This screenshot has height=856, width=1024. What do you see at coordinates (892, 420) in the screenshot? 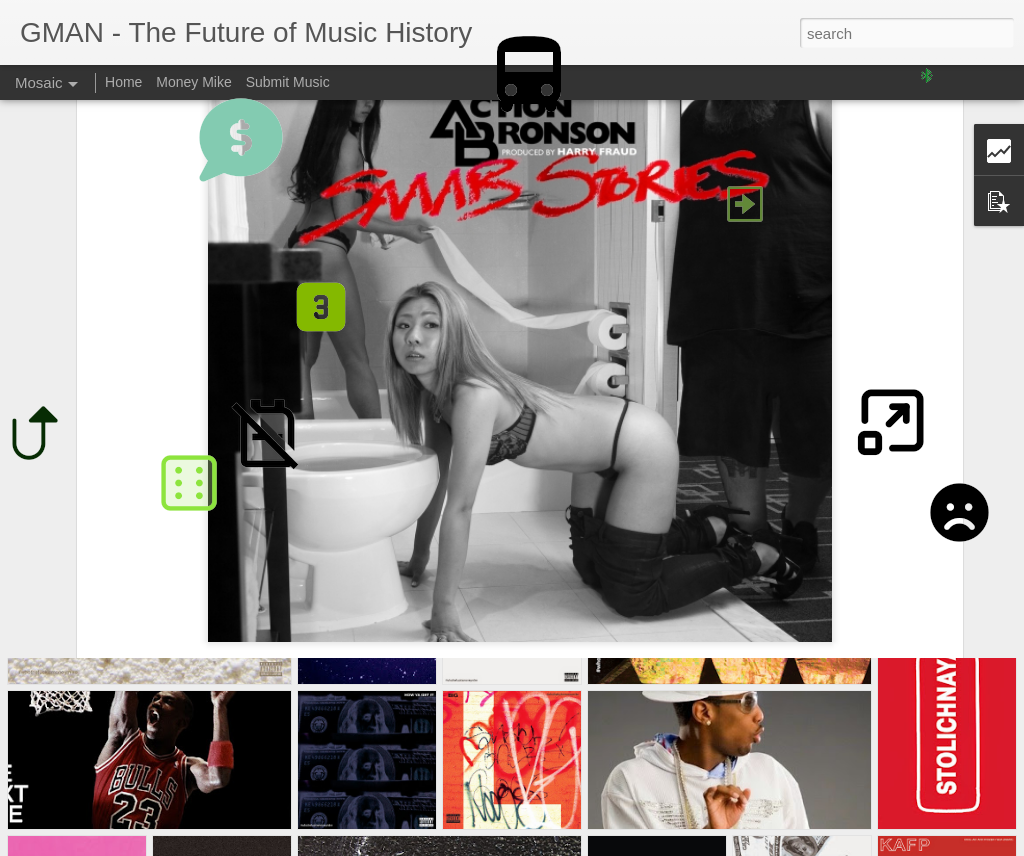
I see `maximize window to full screen` at bounding box center [892, 420].